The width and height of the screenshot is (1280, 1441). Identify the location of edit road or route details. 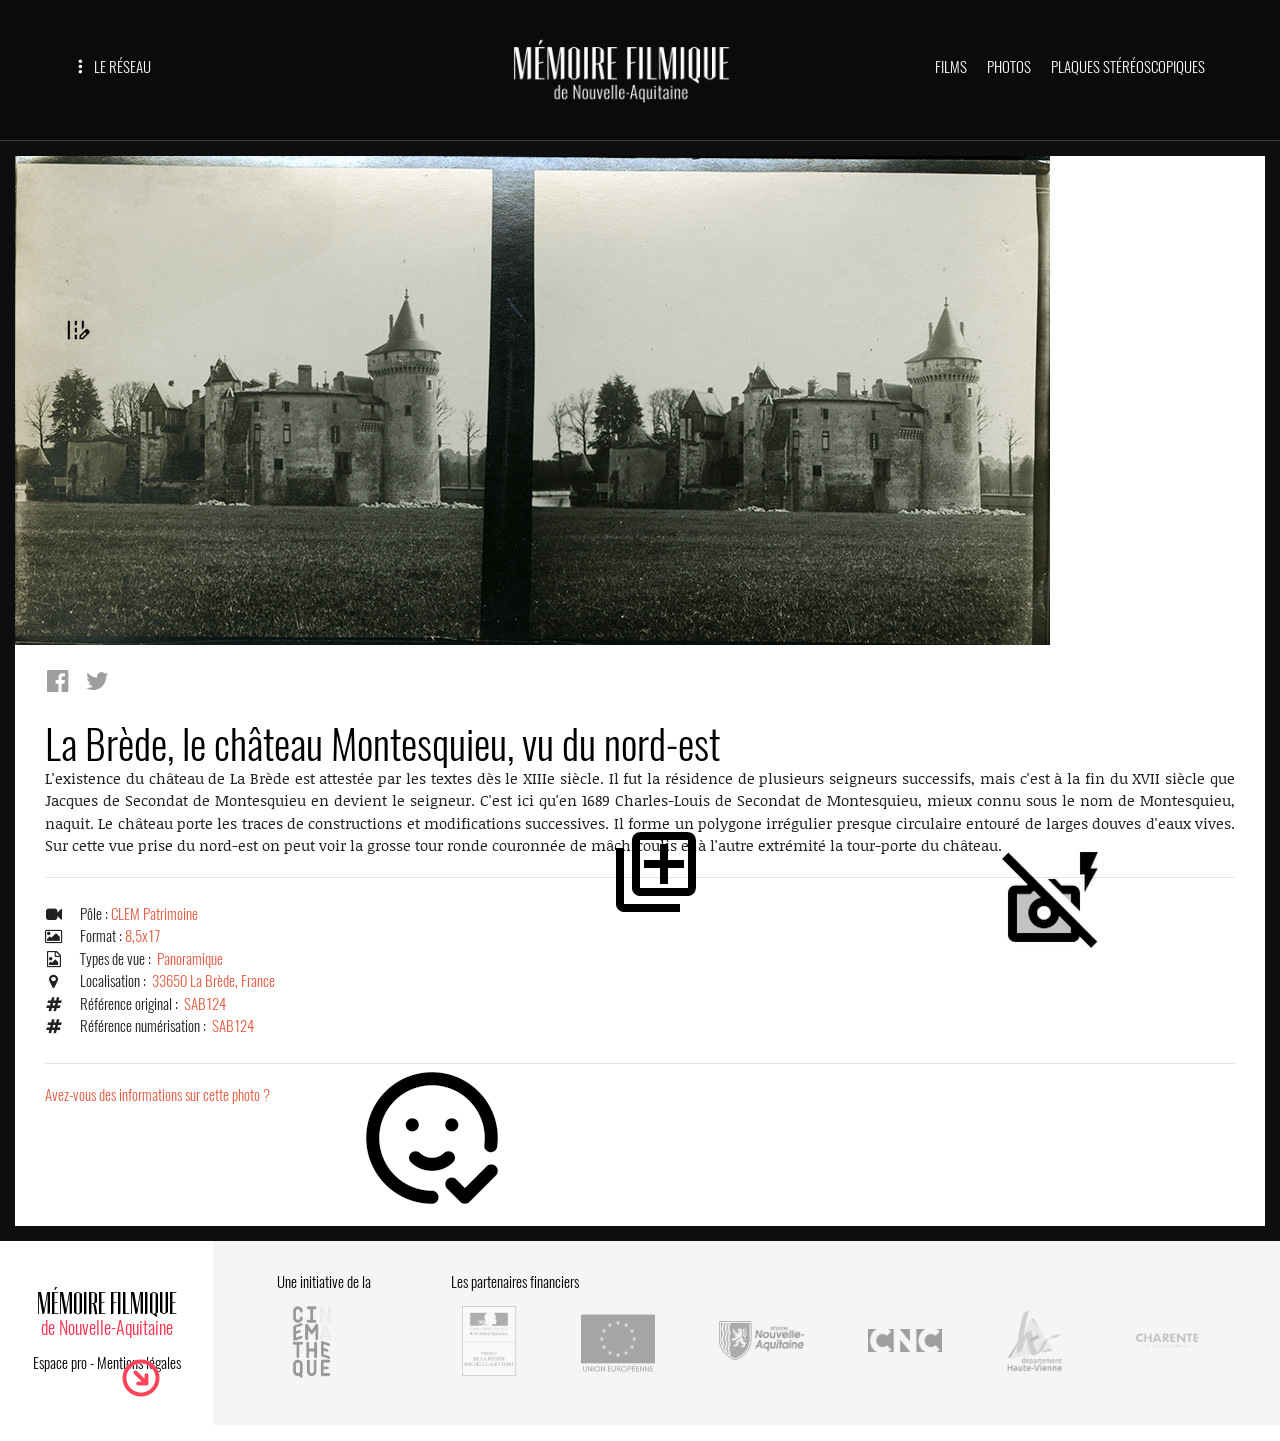
(77, 330).